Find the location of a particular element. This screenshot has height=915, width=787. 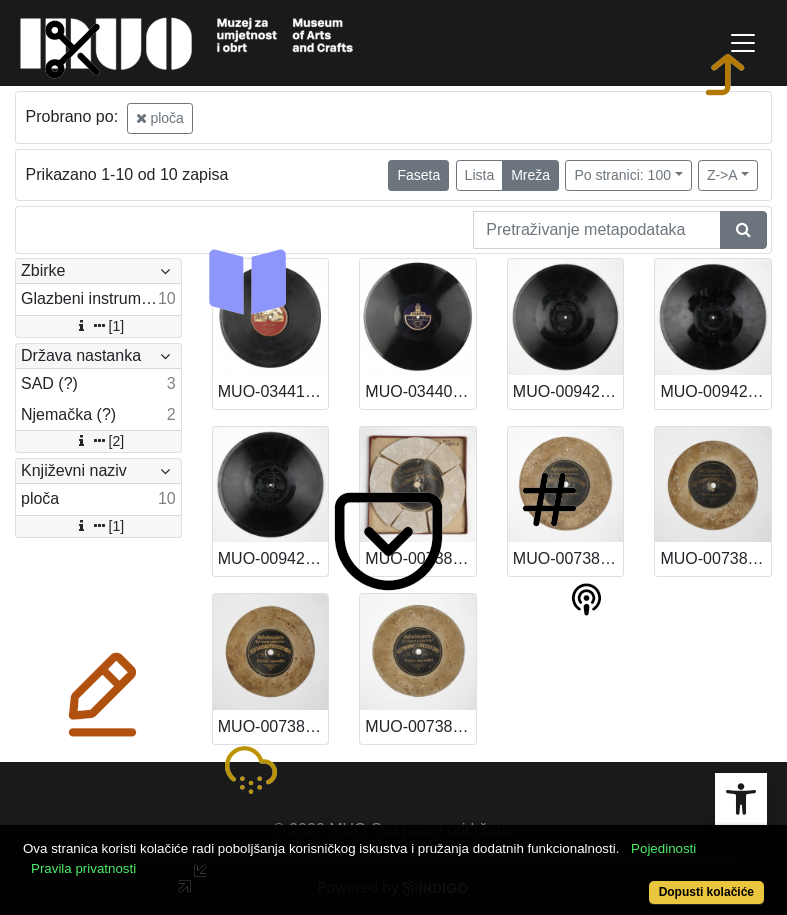

open reading mode or e-reader is located at coordinates (247, 281).